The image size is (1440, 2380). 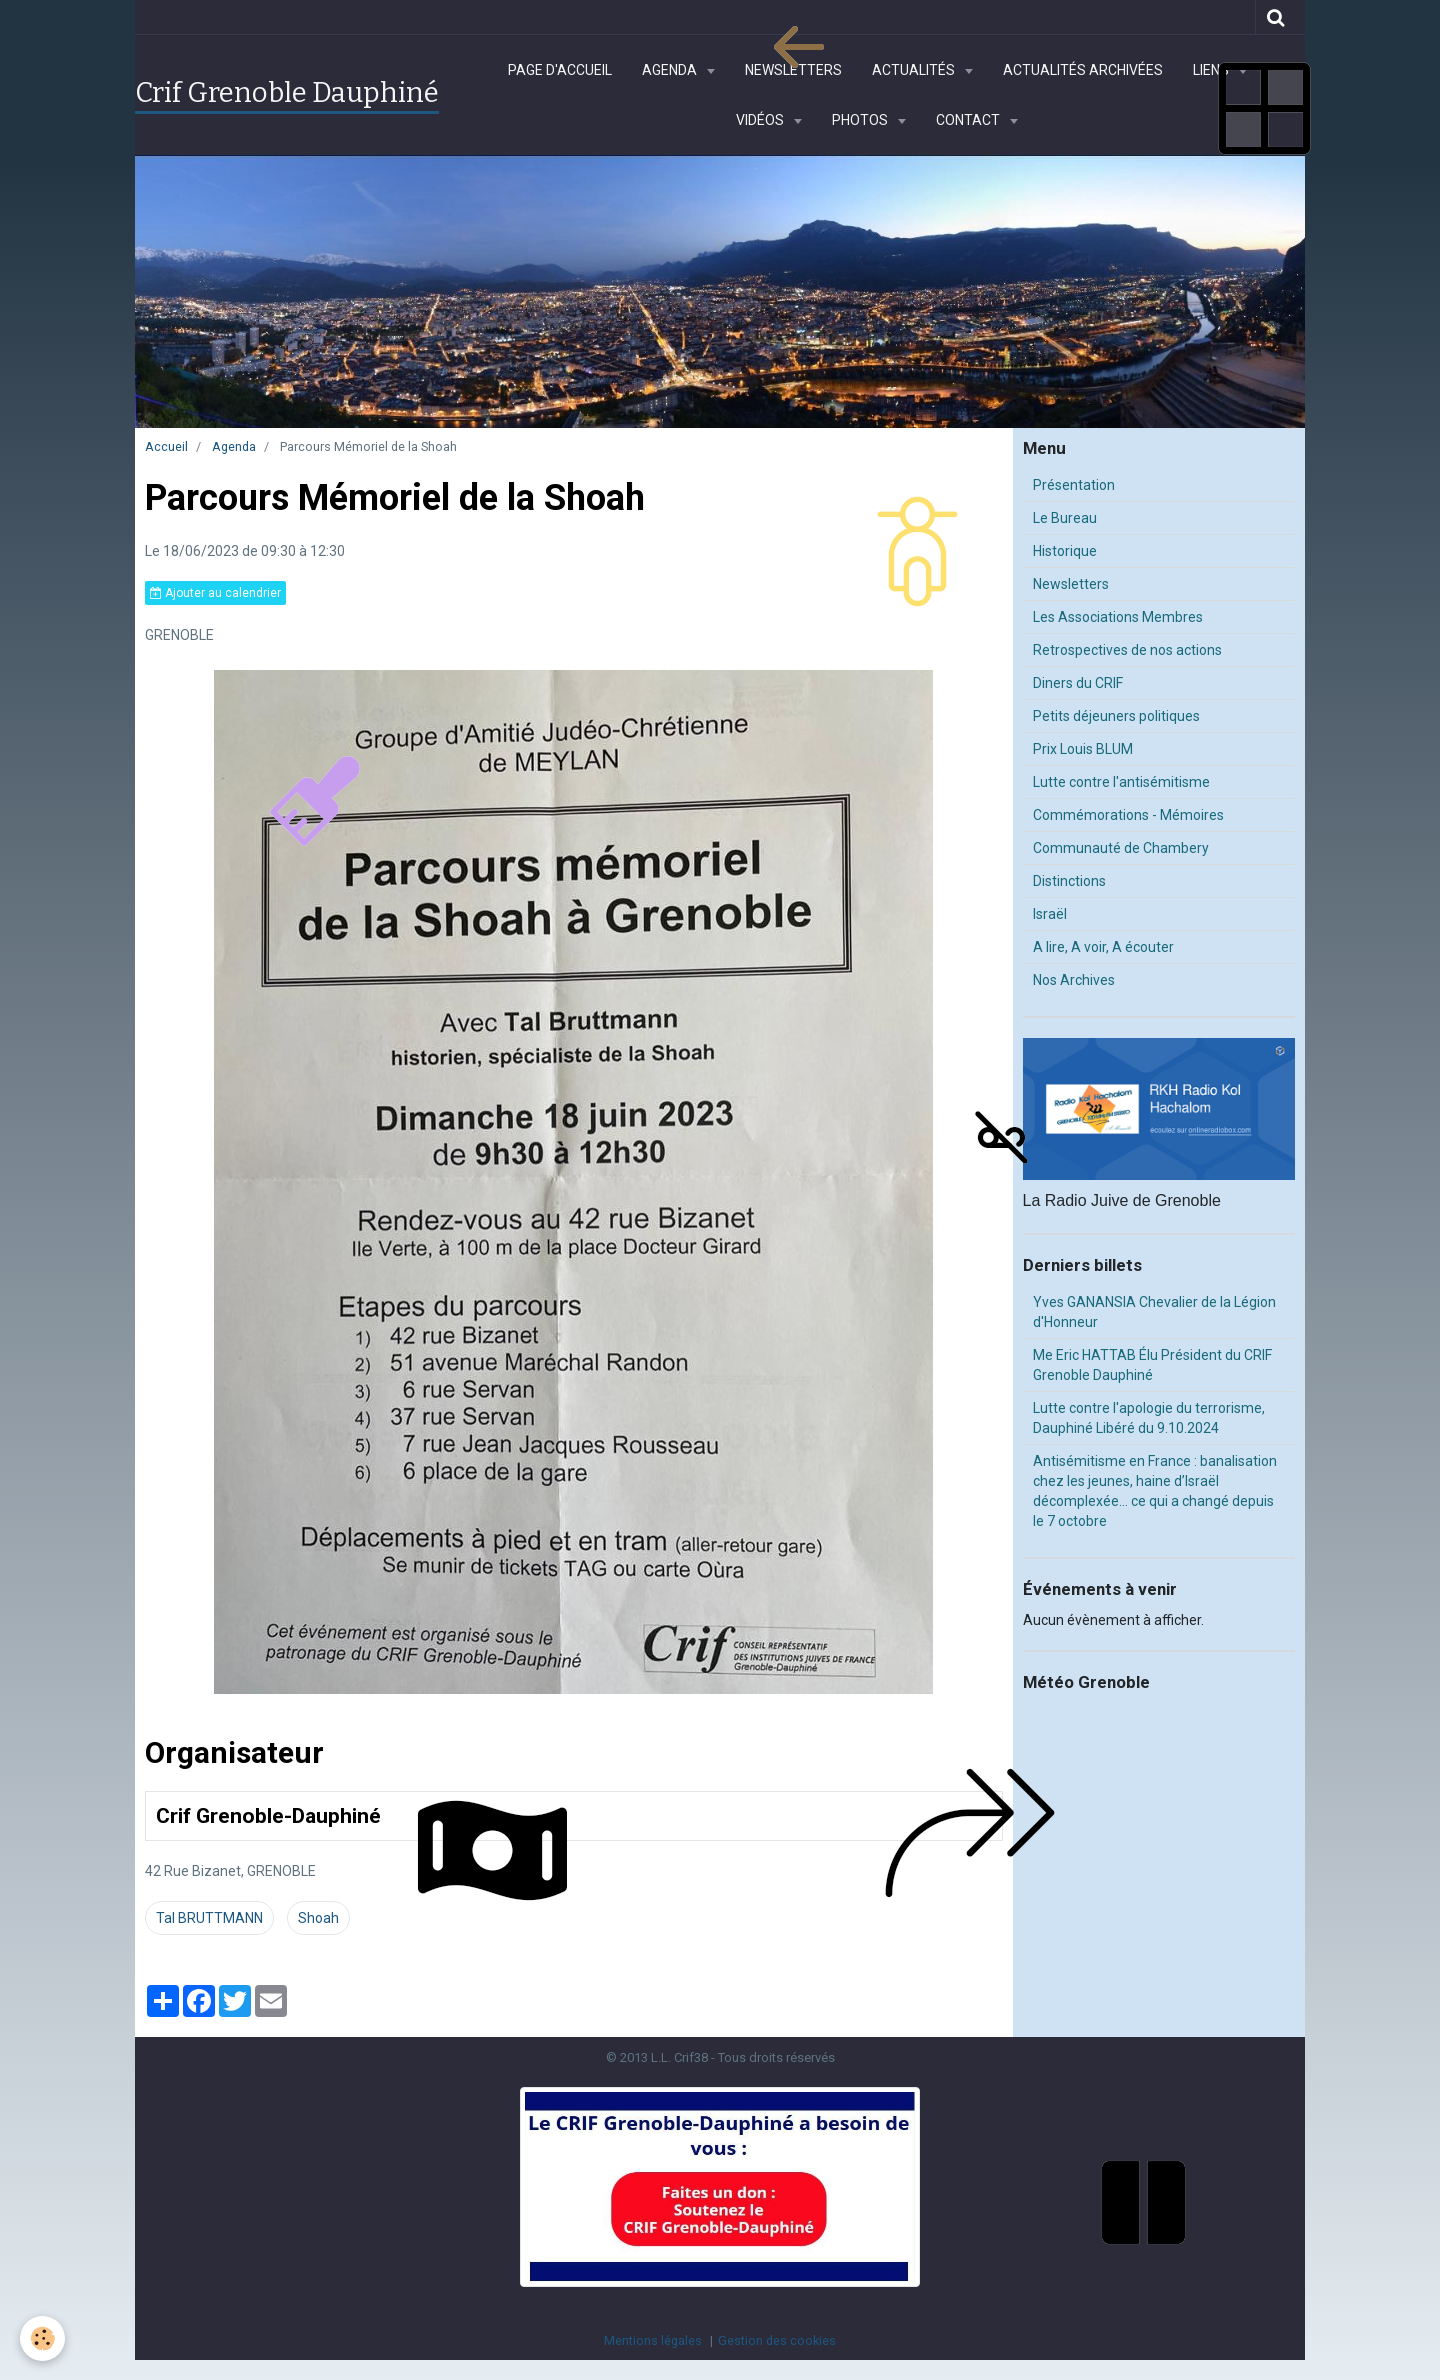 What do you see at coordinates (492, 1850) in the screenshot?
I see `view payment or transaction history` at bounding box center [492, 1850].